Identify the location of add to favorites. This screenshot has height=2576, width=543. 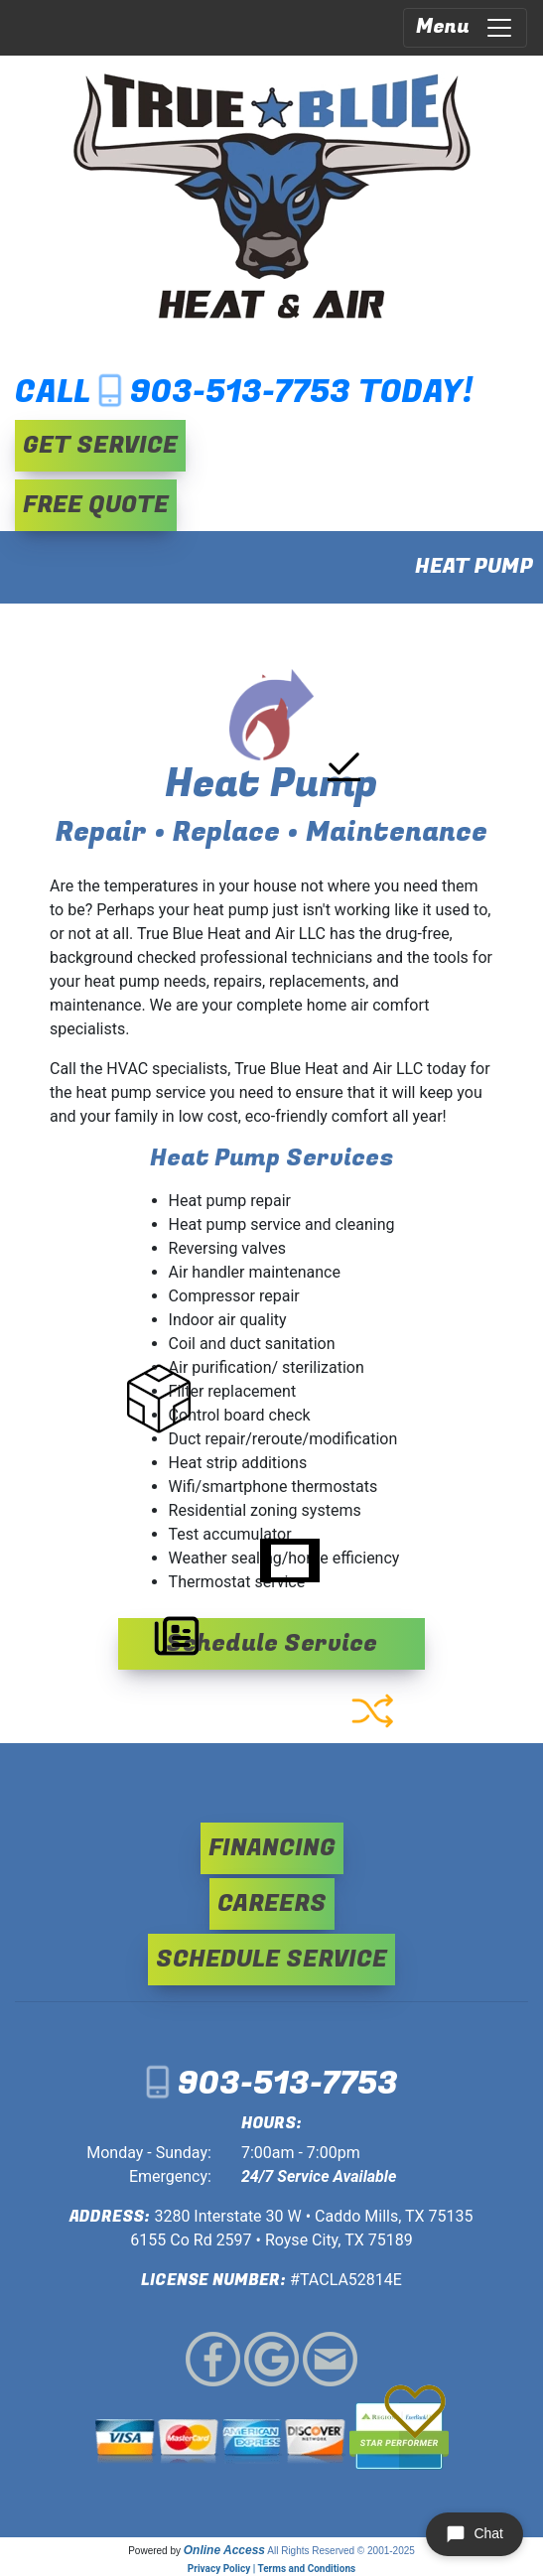
(415, 2411).